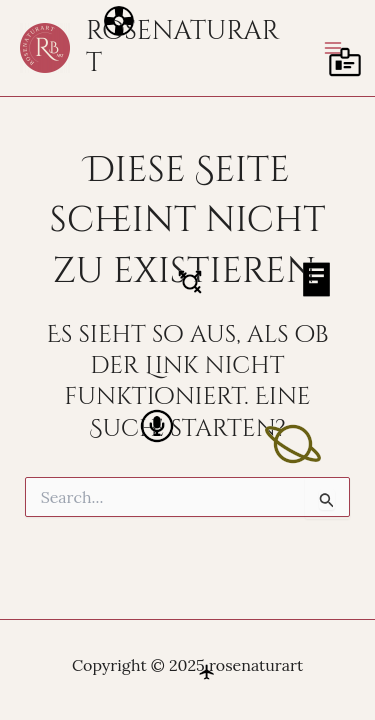 The image size is (375, 720). Describe the element at coordinates (316, 279) in the screenshot. I see `open reader mode for distraction-free viewing` at that location.